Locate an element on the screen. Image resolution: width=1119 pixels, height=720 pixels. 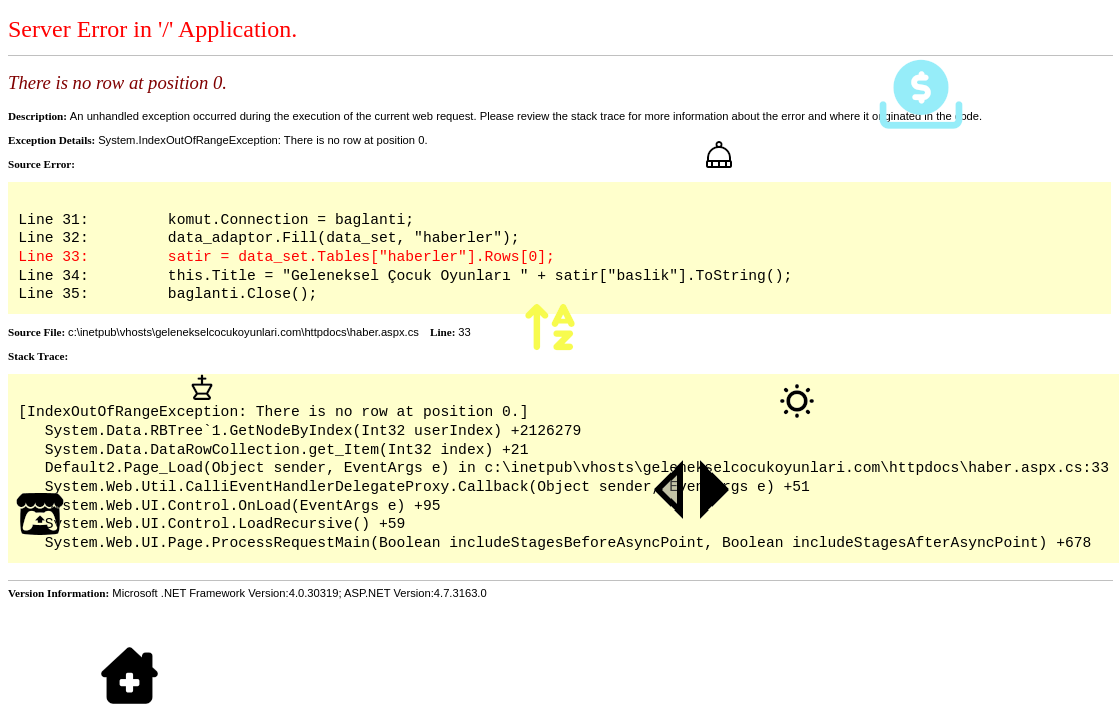
decrease screen brightness is located at coordinates (797, 401).